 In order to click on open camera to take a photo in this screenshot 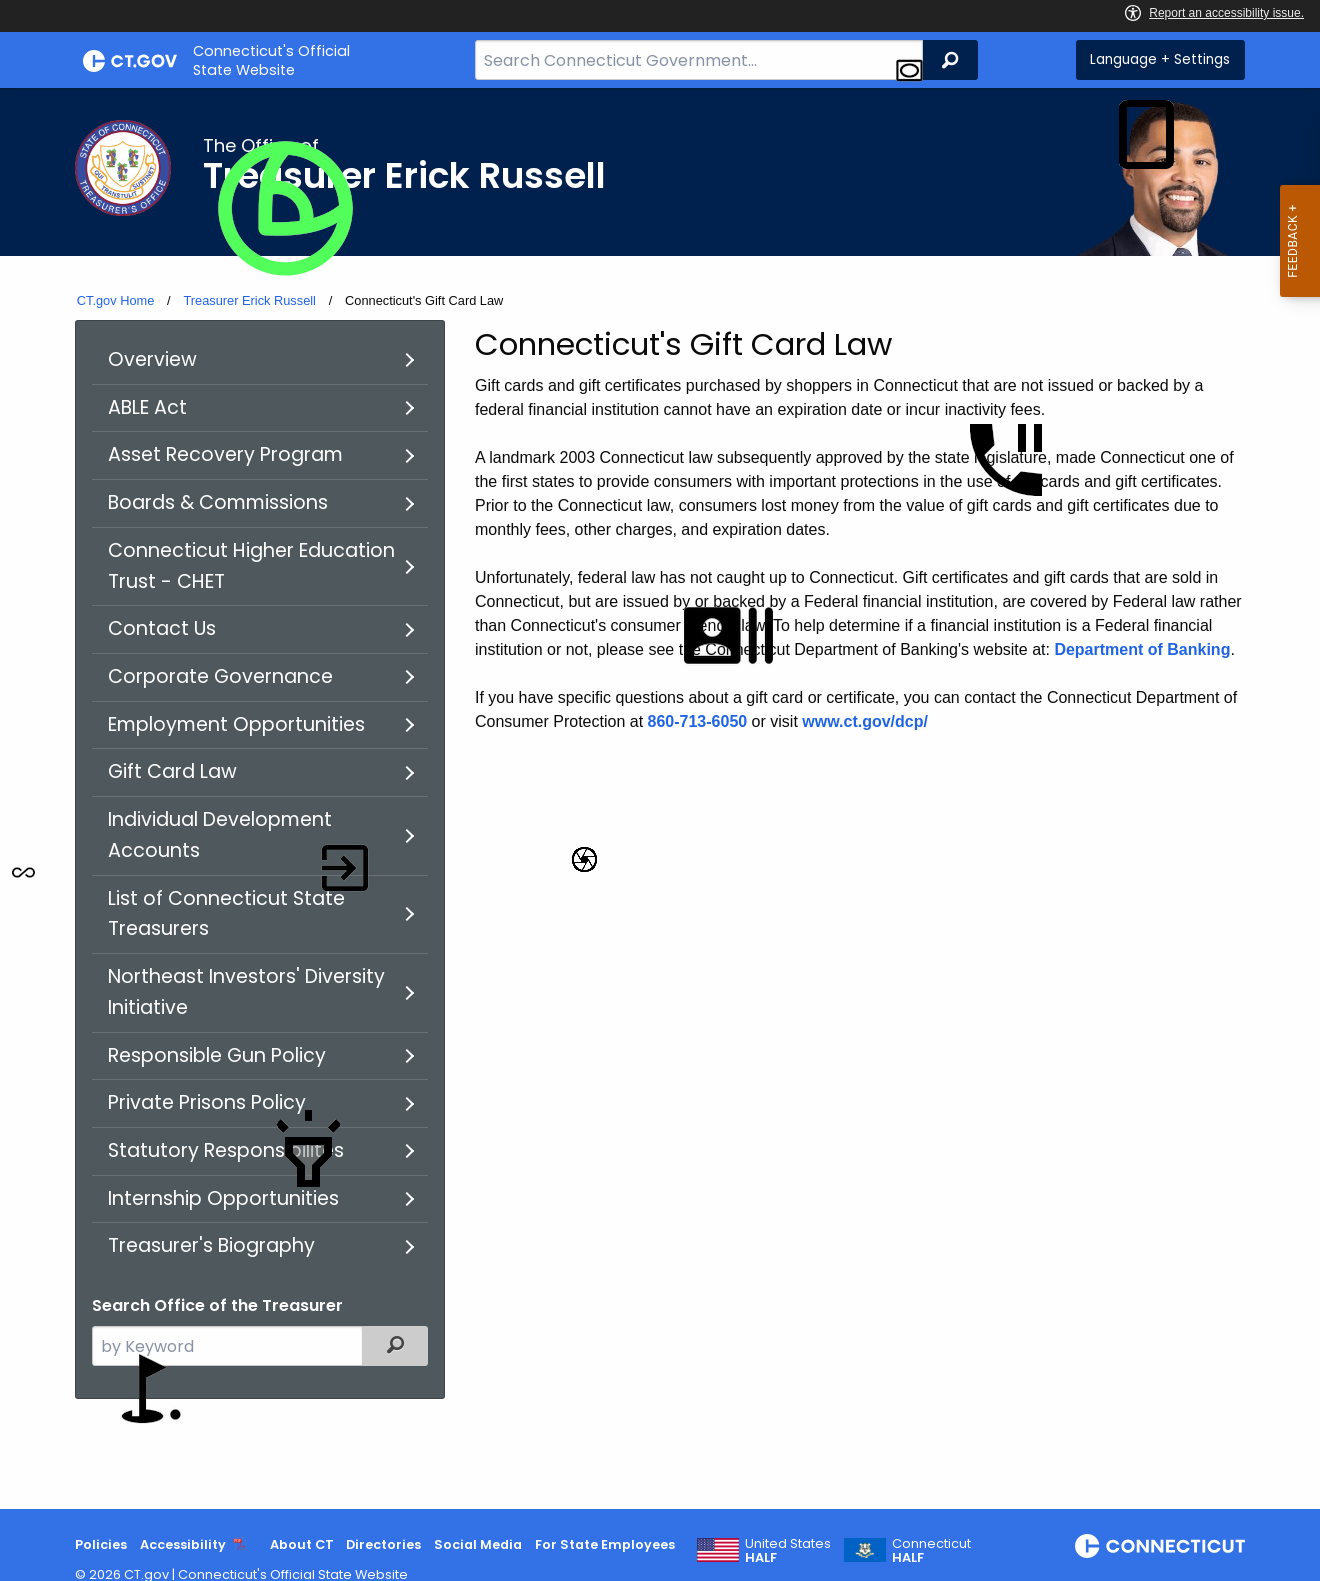, I will do `click(584, 859)`.